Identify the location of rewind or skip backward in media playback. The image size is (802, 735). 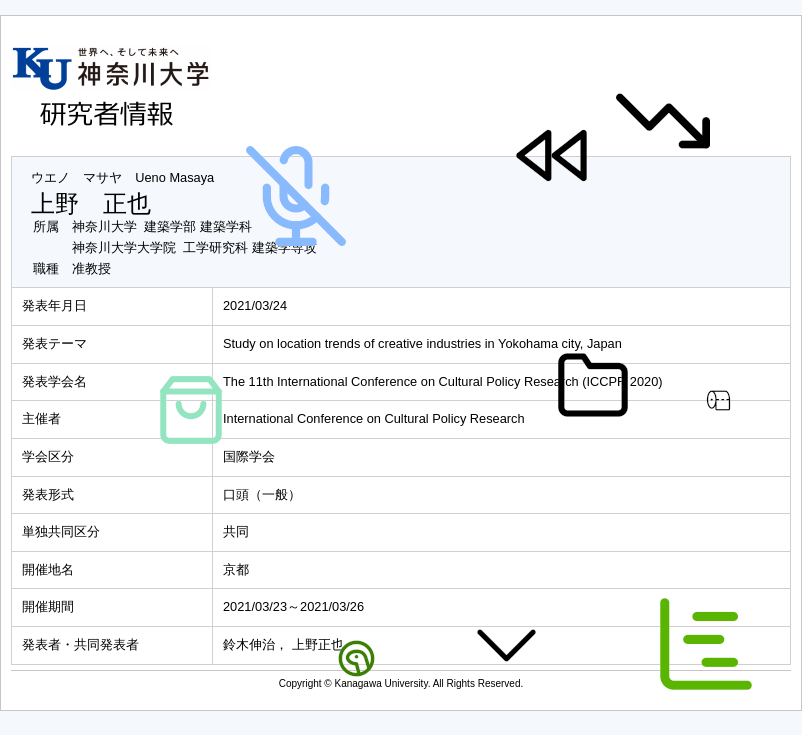
(551, 155).